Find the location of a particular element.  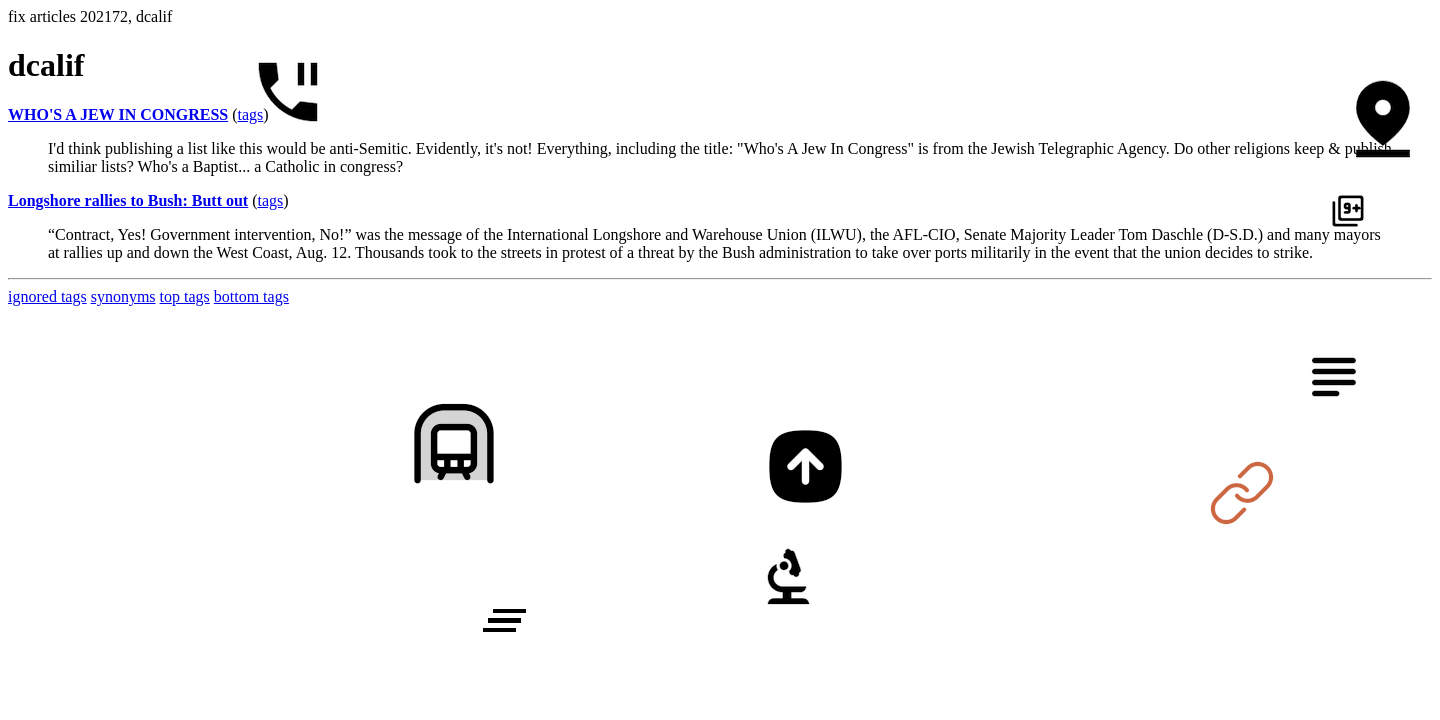

view document subject or content summary is located at coordinates (1334, 377).